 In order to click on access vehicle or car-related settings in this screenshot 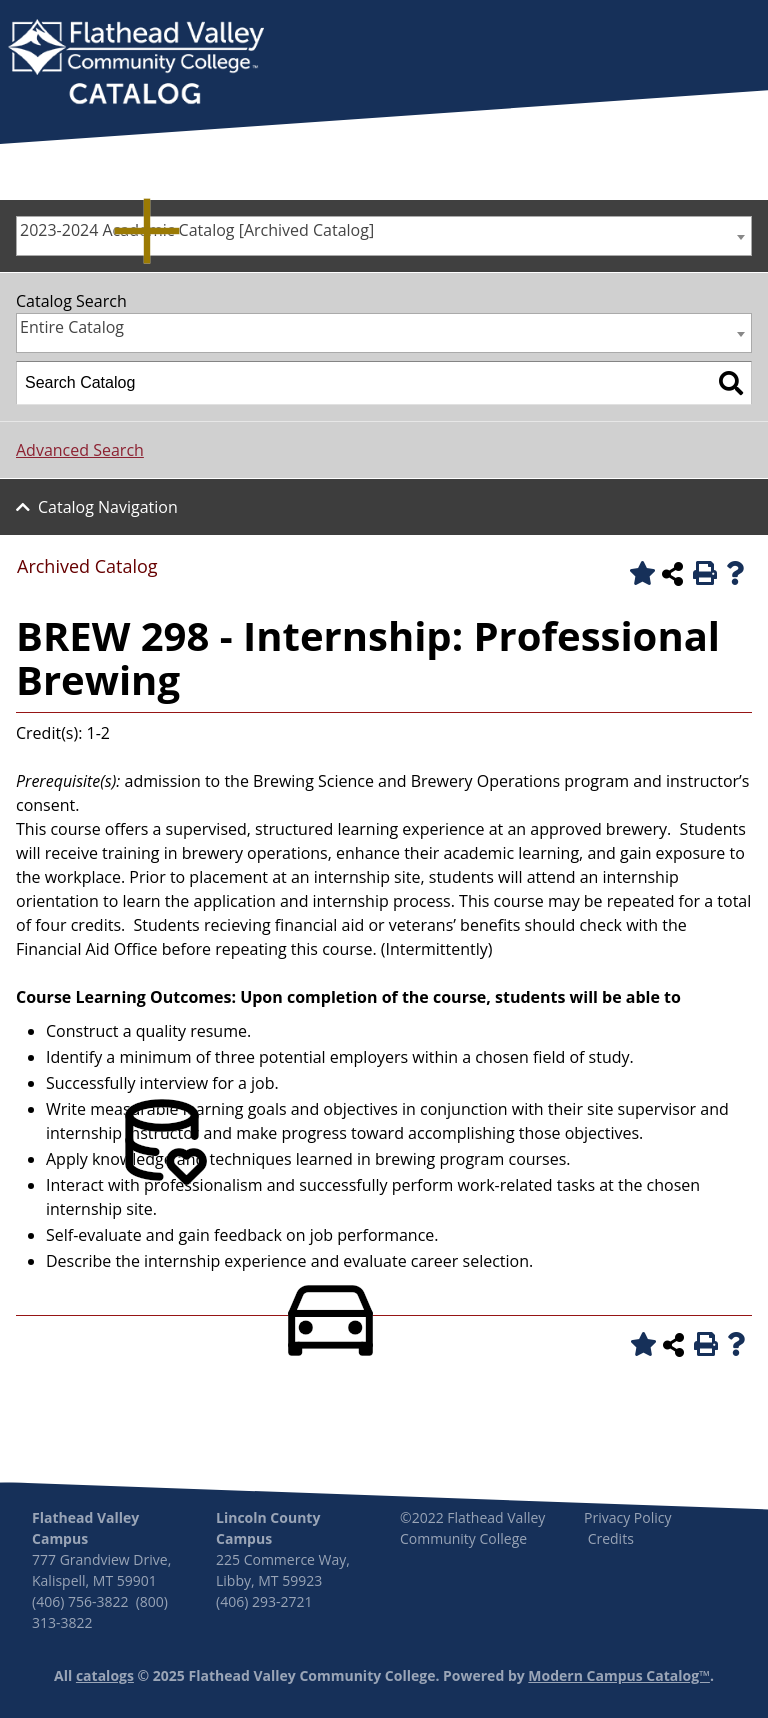, I will do `click(330, 1320)`.